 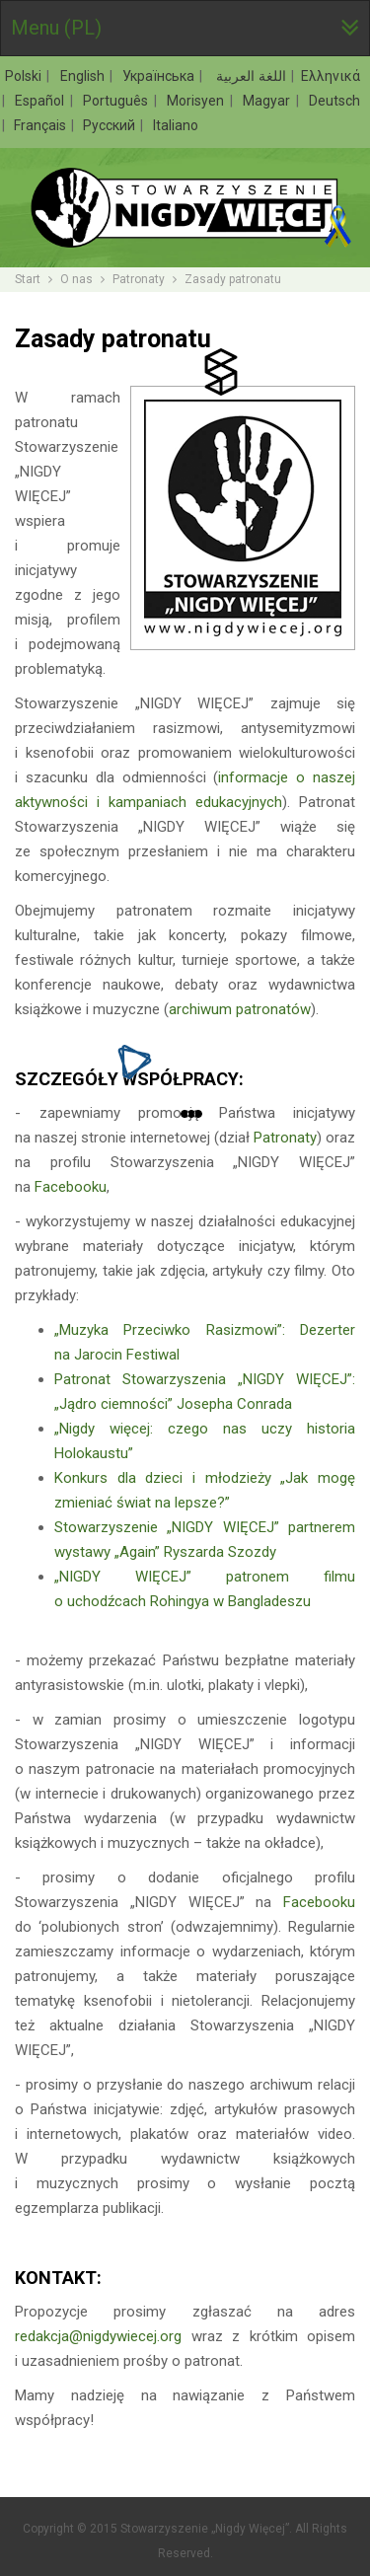 What do you see at coordinates (221, 372) in the screenshot?
I see `skypack logo` at bounding box center [221, 372].